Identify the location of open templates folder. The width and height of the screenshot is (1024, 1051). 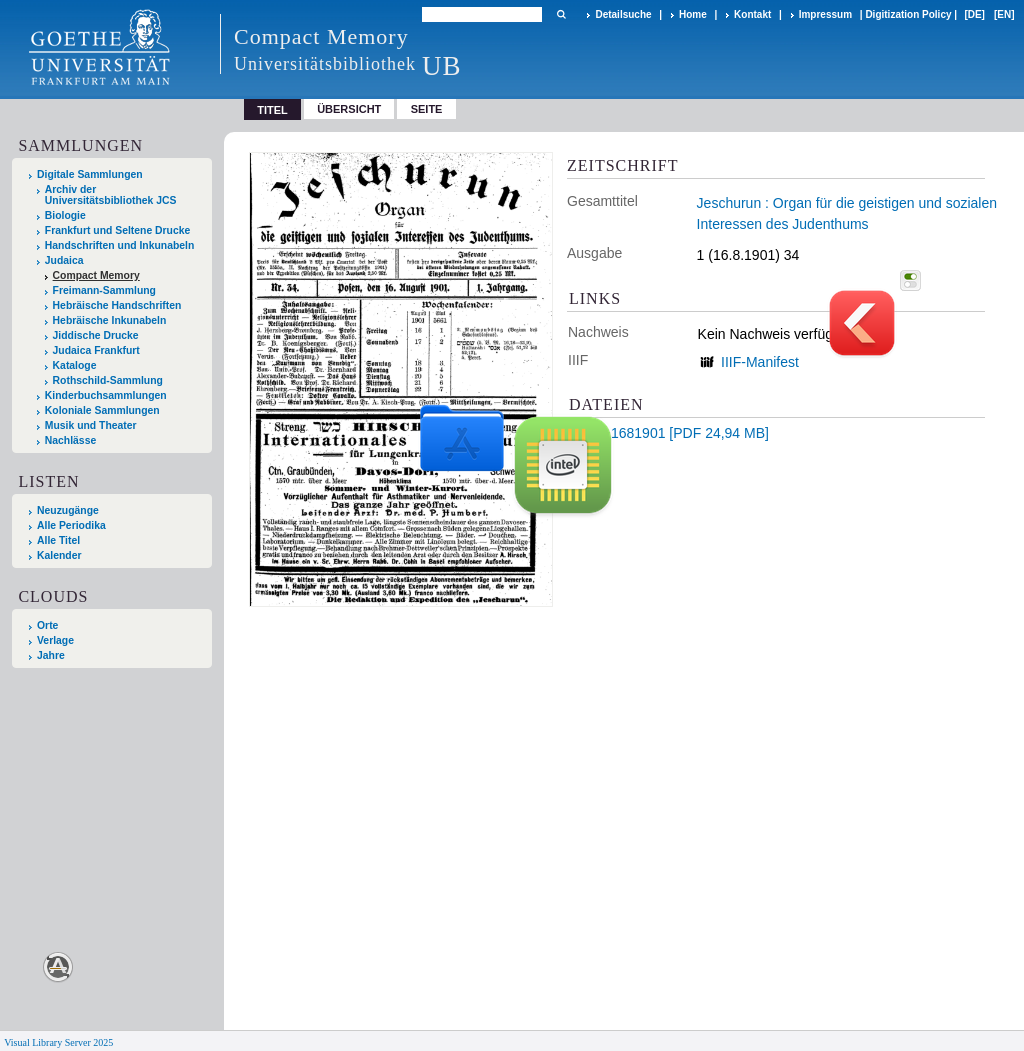
(462, 438).